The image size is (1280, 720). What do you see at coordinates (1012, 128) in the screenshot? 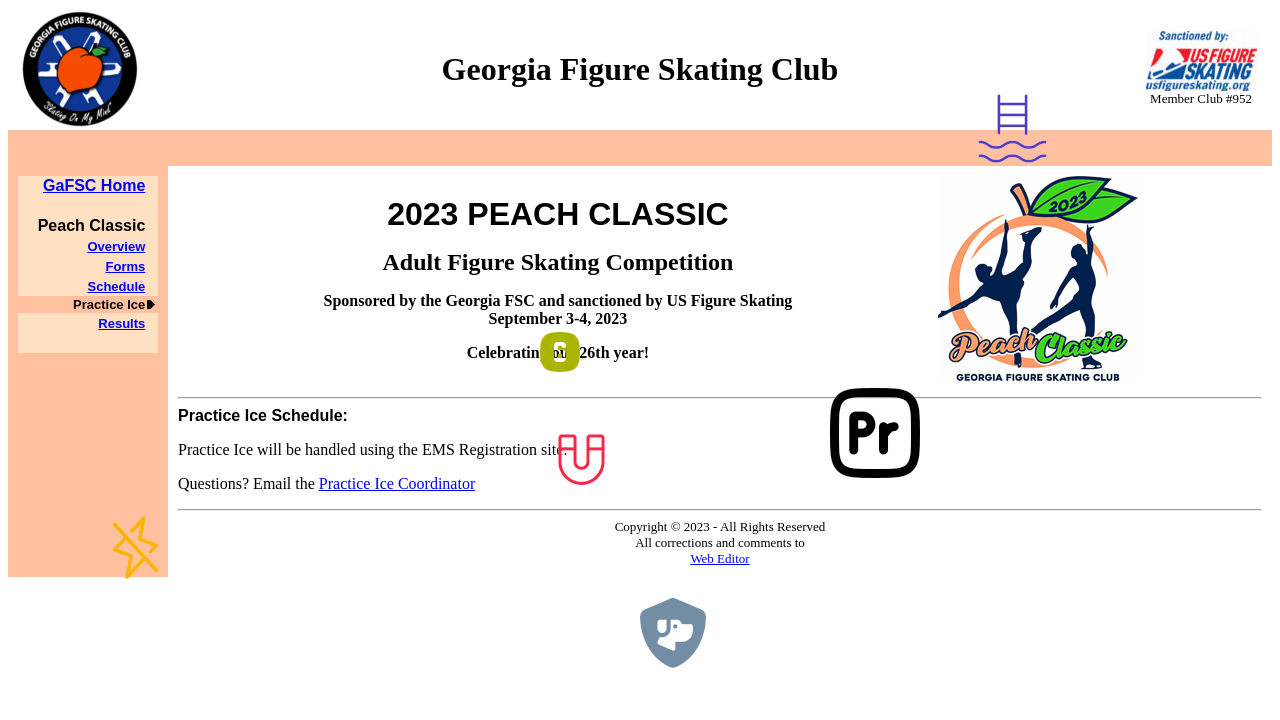
I see `indicates swimming pool amenity available` at bounding box center [1012, 128].